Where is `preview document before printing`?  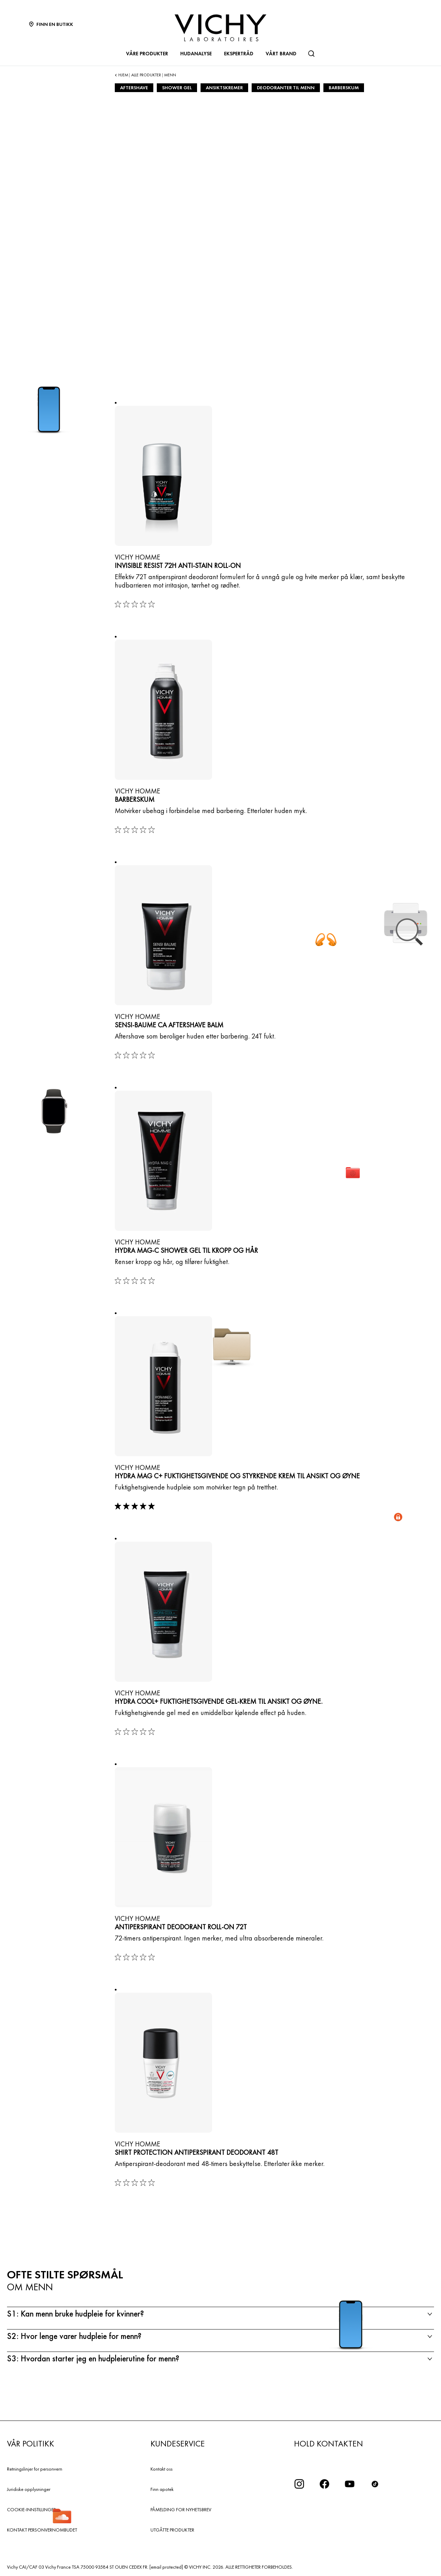 preview document before printing is located at coordinates (406, 923).